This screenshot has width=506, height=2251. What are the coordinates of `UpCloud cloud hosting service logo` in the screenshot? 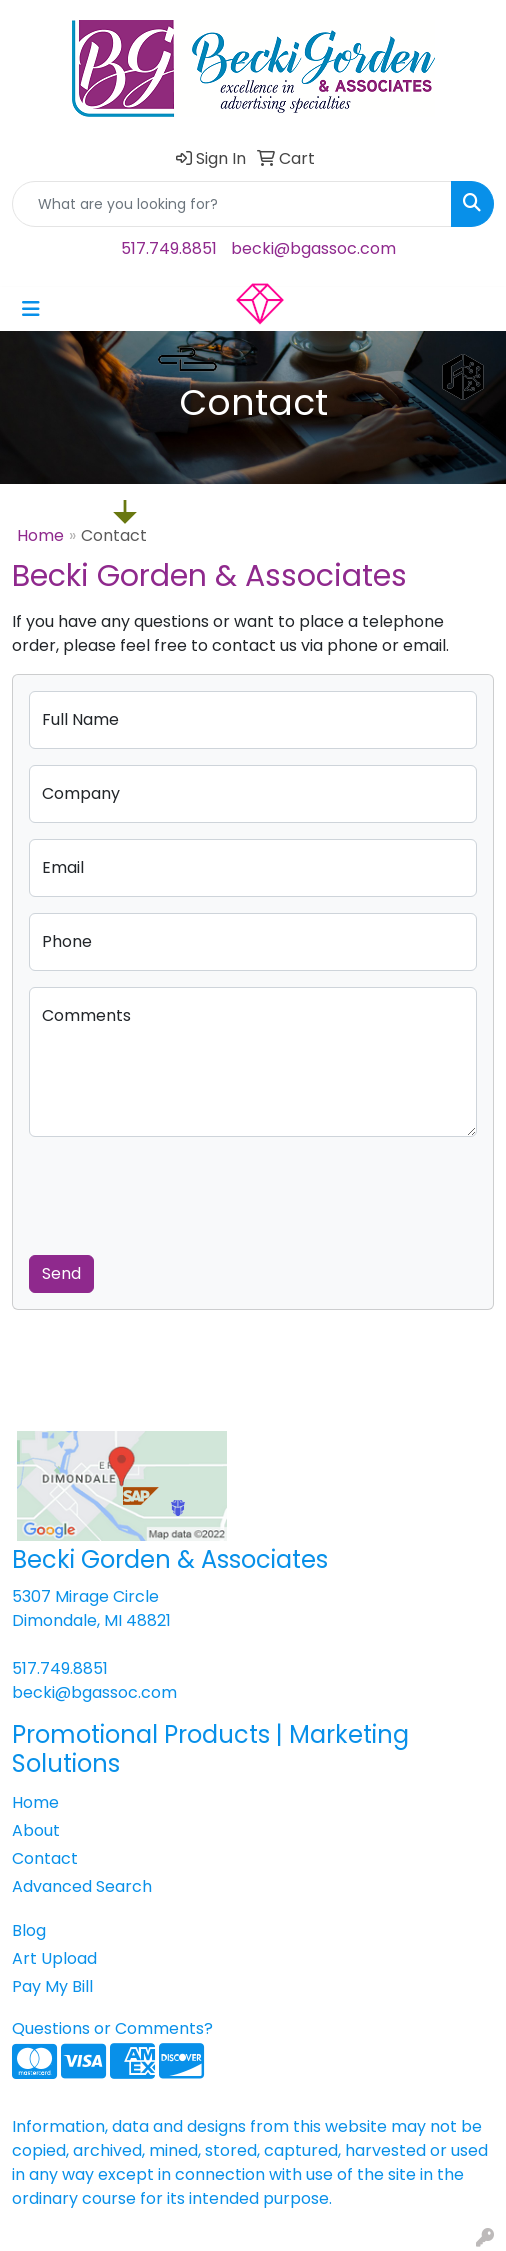 It's located at (187, 359).